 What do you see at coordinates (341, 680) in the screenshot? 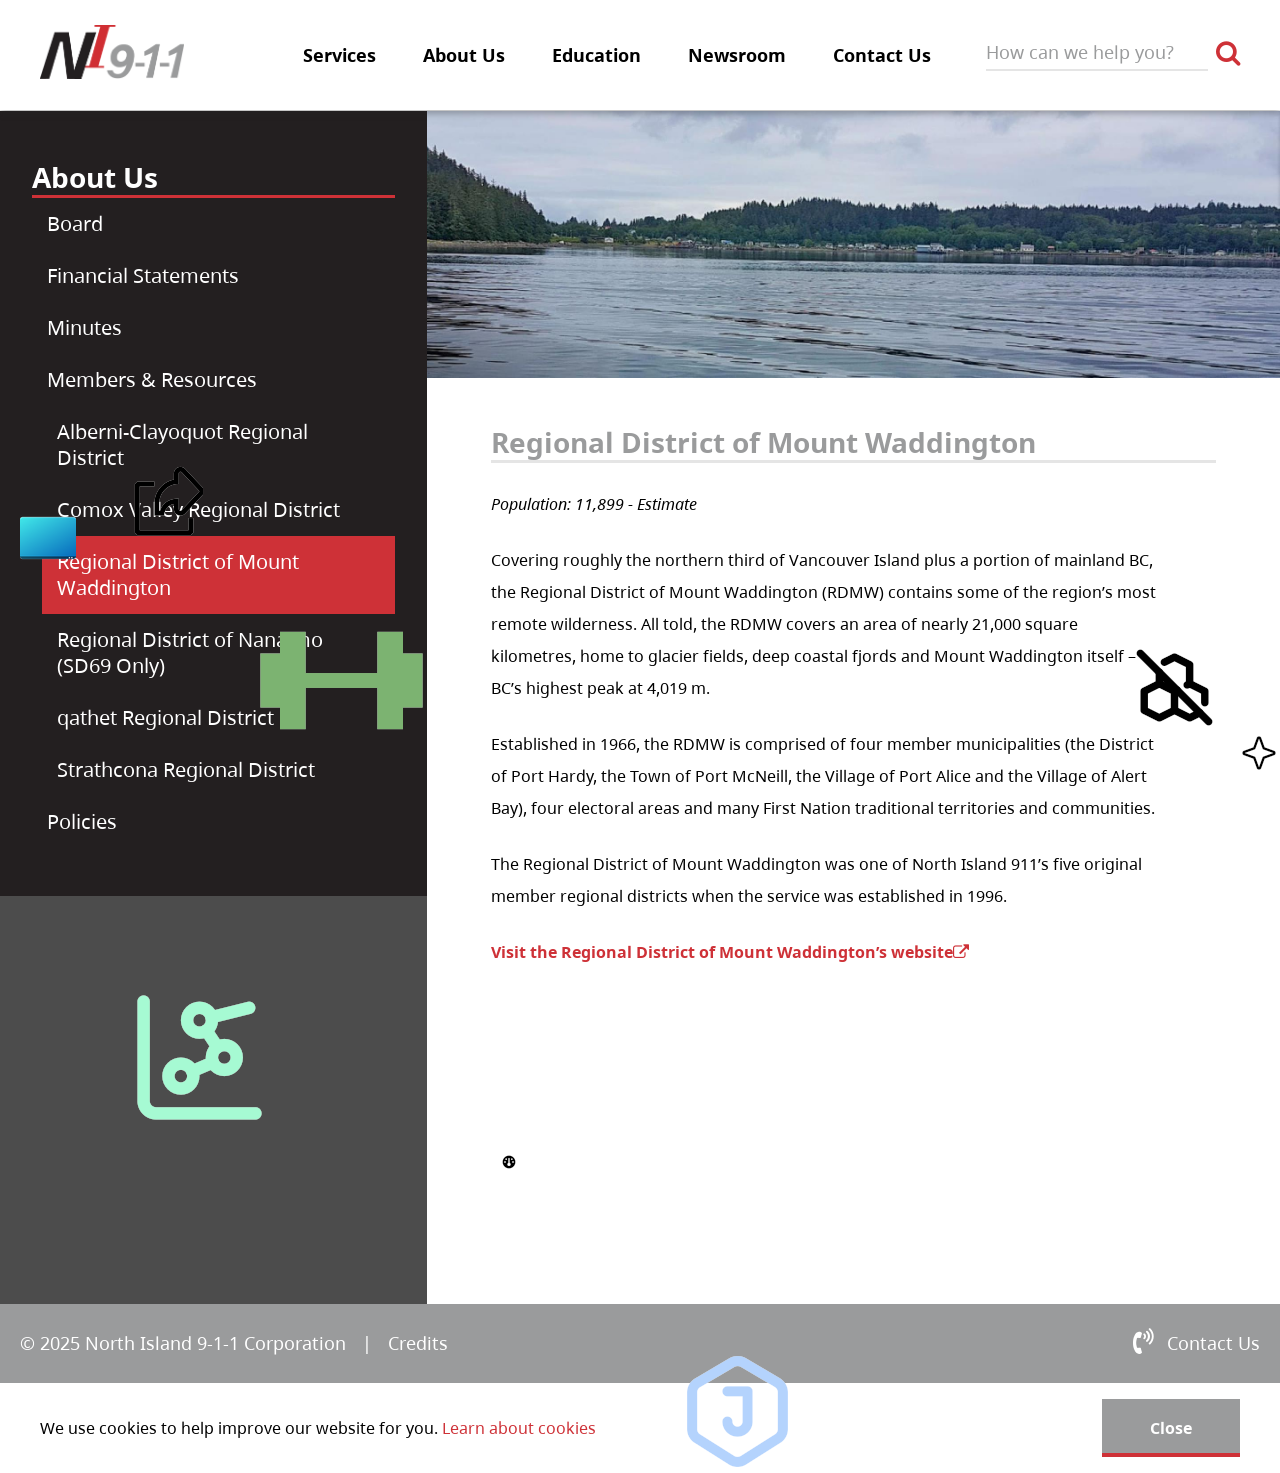
I see `access workout or fitness features` at bounding box center [341, 680].